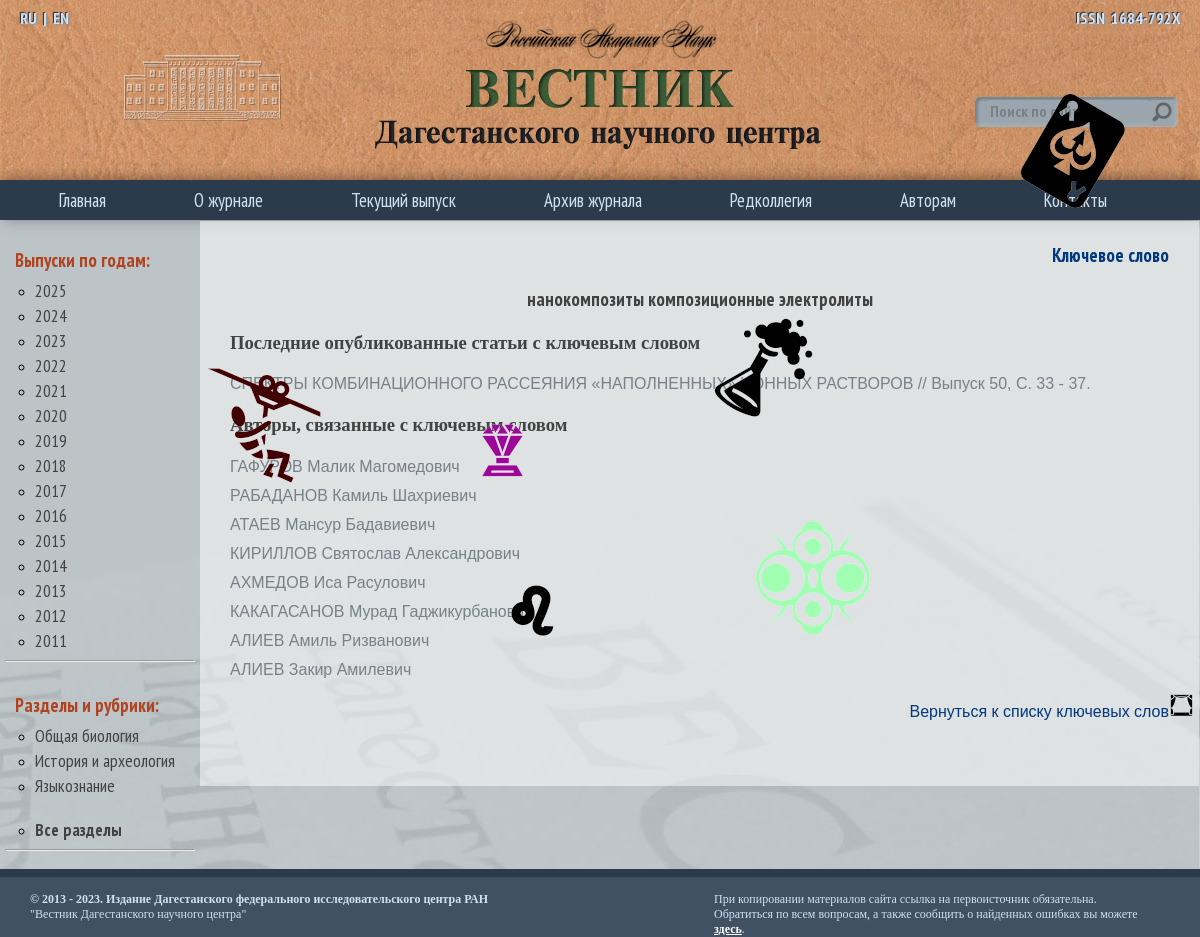 The height and width of the screenshot is (937, 1200). Describe the element at coordinates (1181, 705) in the screenshot. I see `access theater or entertainment content` at that location.